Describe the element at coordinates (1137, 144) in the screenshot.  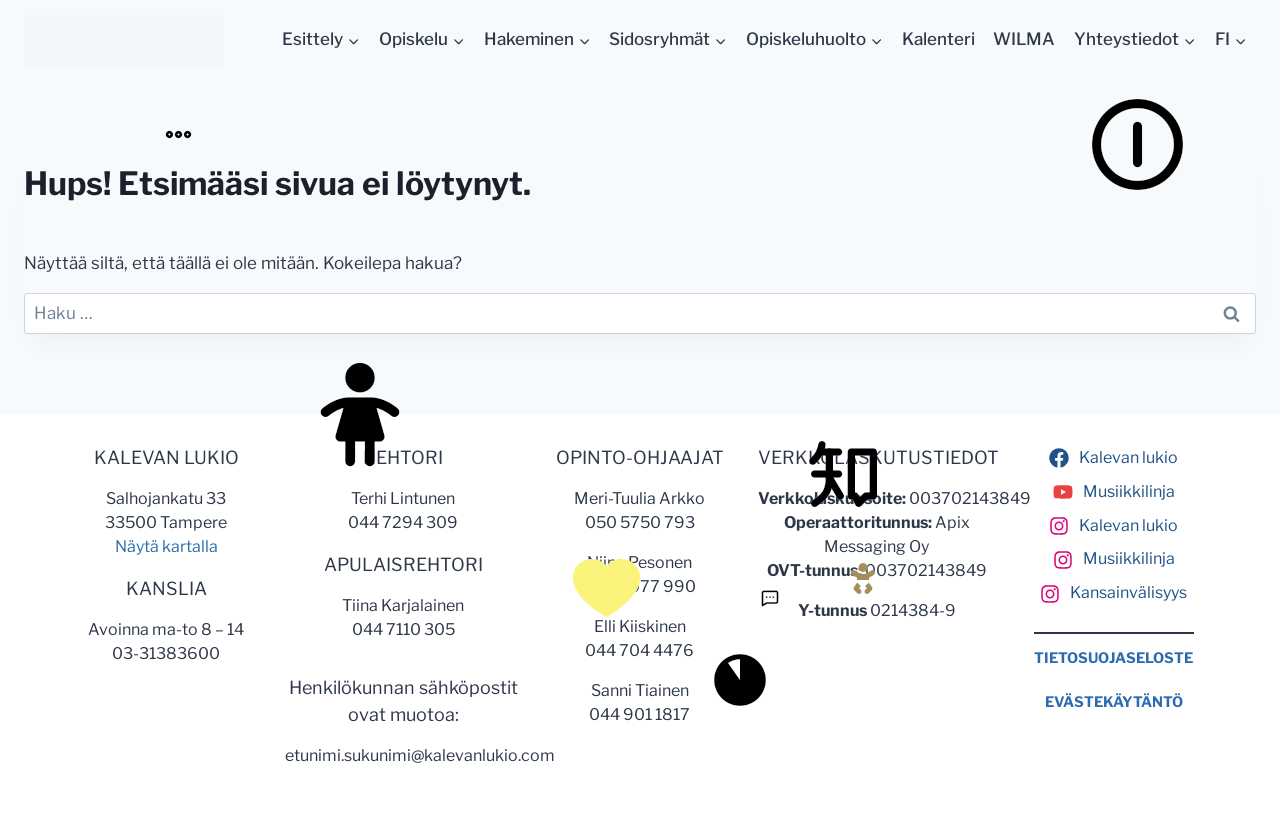
I see `access information or help` at that location.